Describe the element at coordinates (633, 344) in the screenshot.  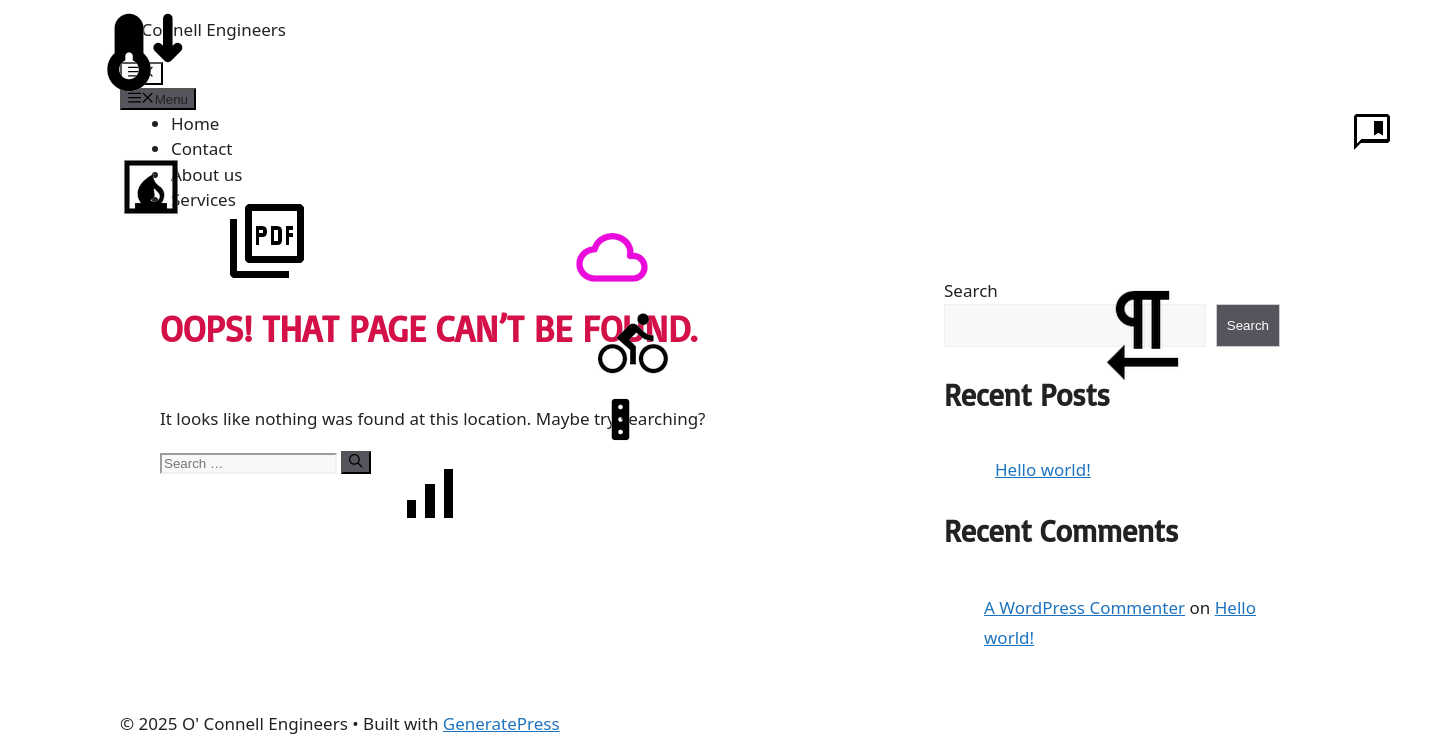
I see `get cycling directions` at that location.